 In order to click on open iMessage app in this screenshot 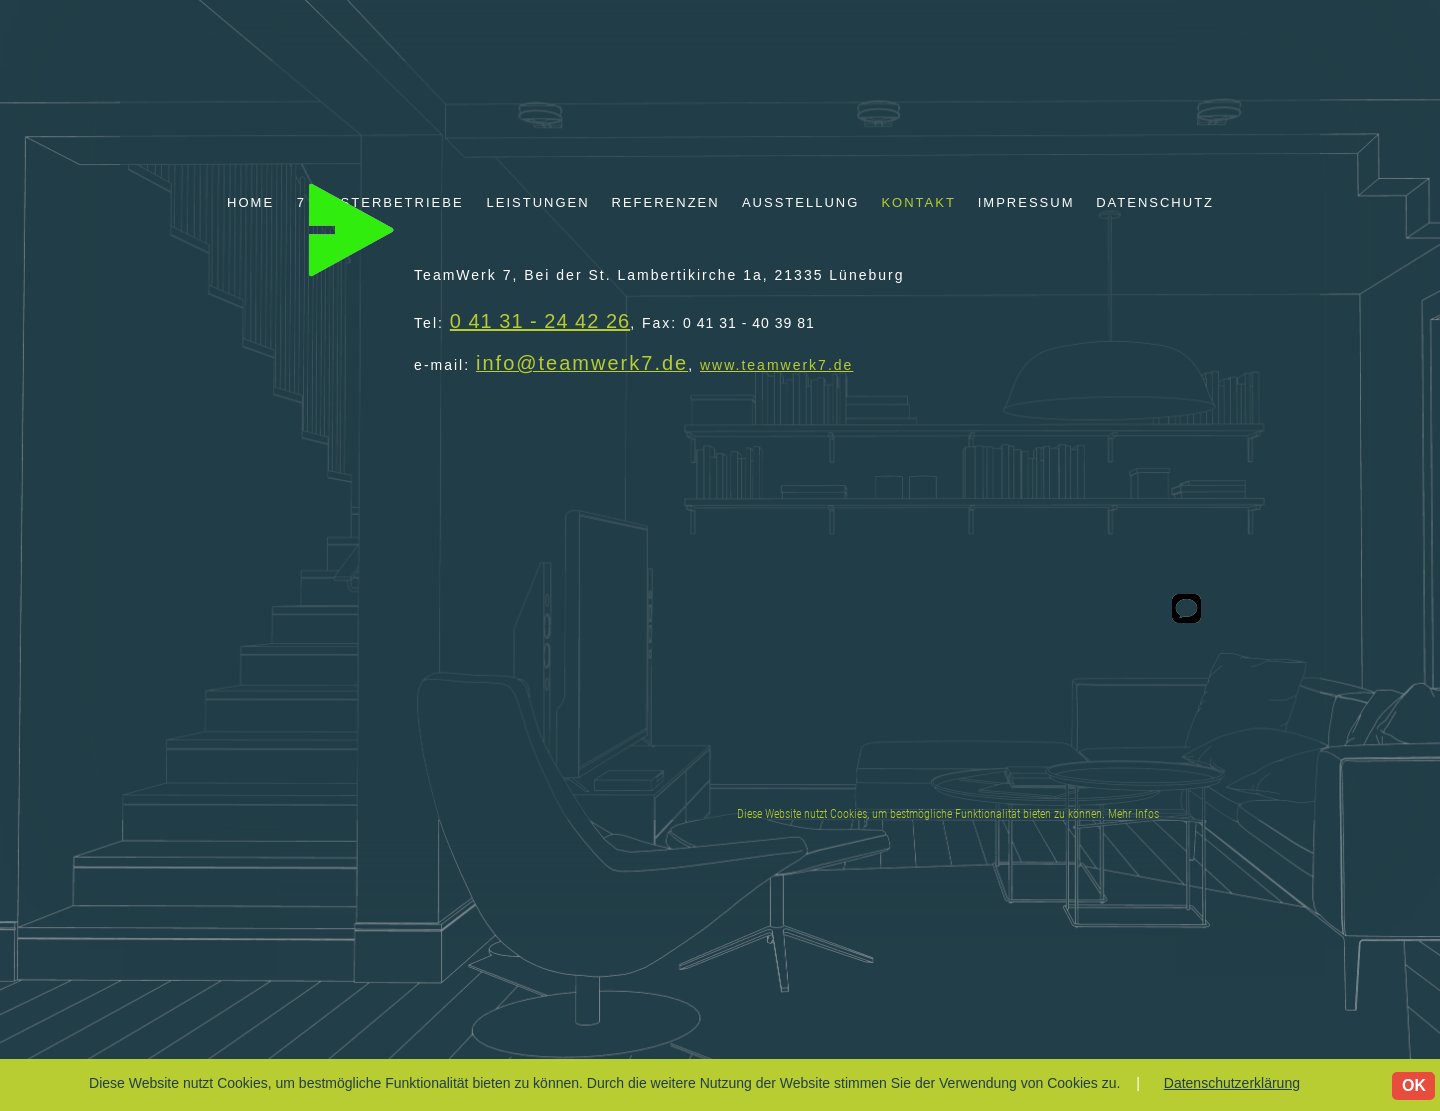, I will do `click(1186, 608)`.